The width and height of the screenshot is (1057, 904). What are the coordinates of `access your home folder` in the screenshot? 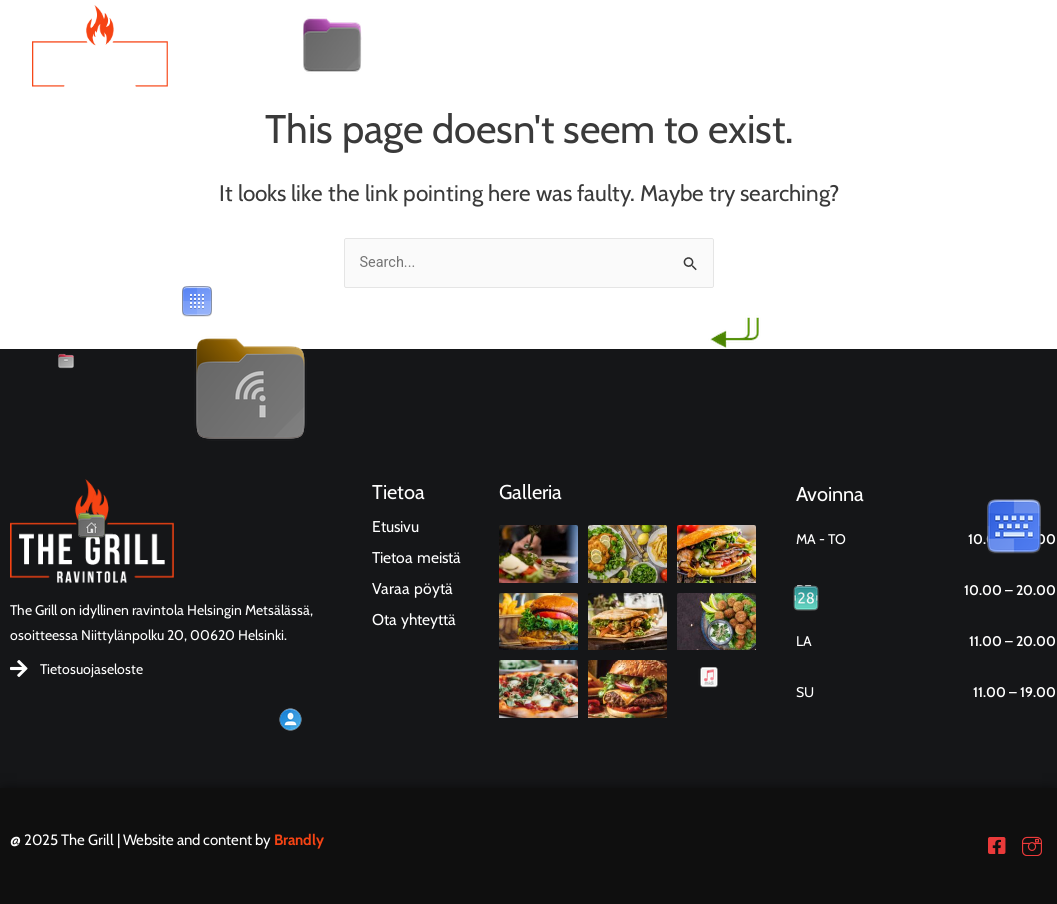 It's located at (91, 524).